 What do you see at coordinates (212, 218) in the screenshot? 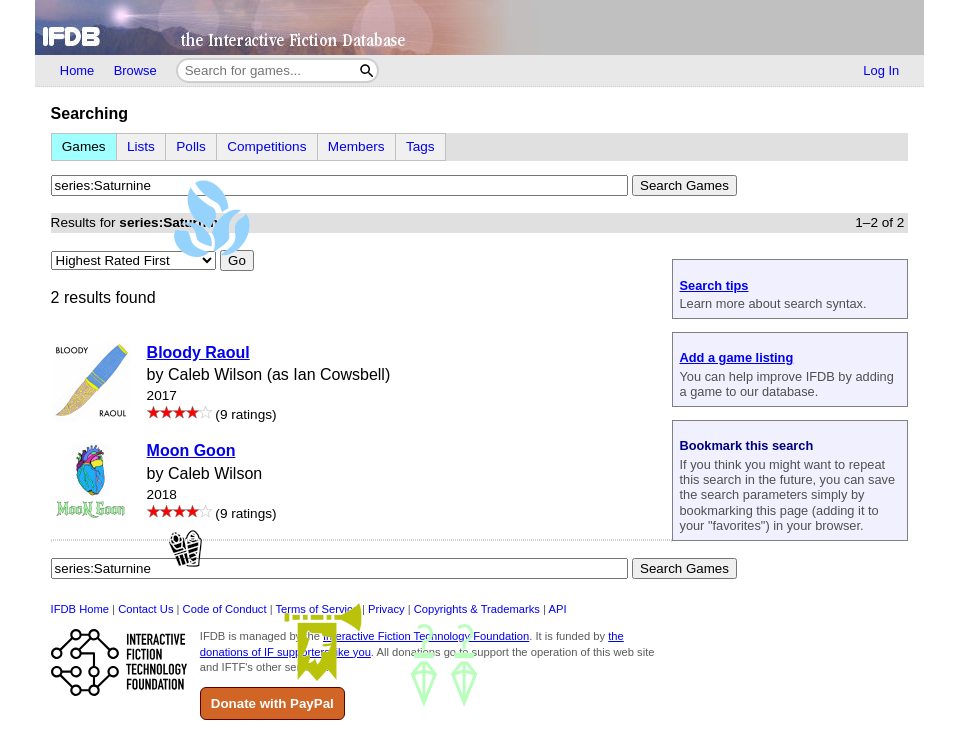
I see `coffee or café-related feature` at bounding box center [212, 218].